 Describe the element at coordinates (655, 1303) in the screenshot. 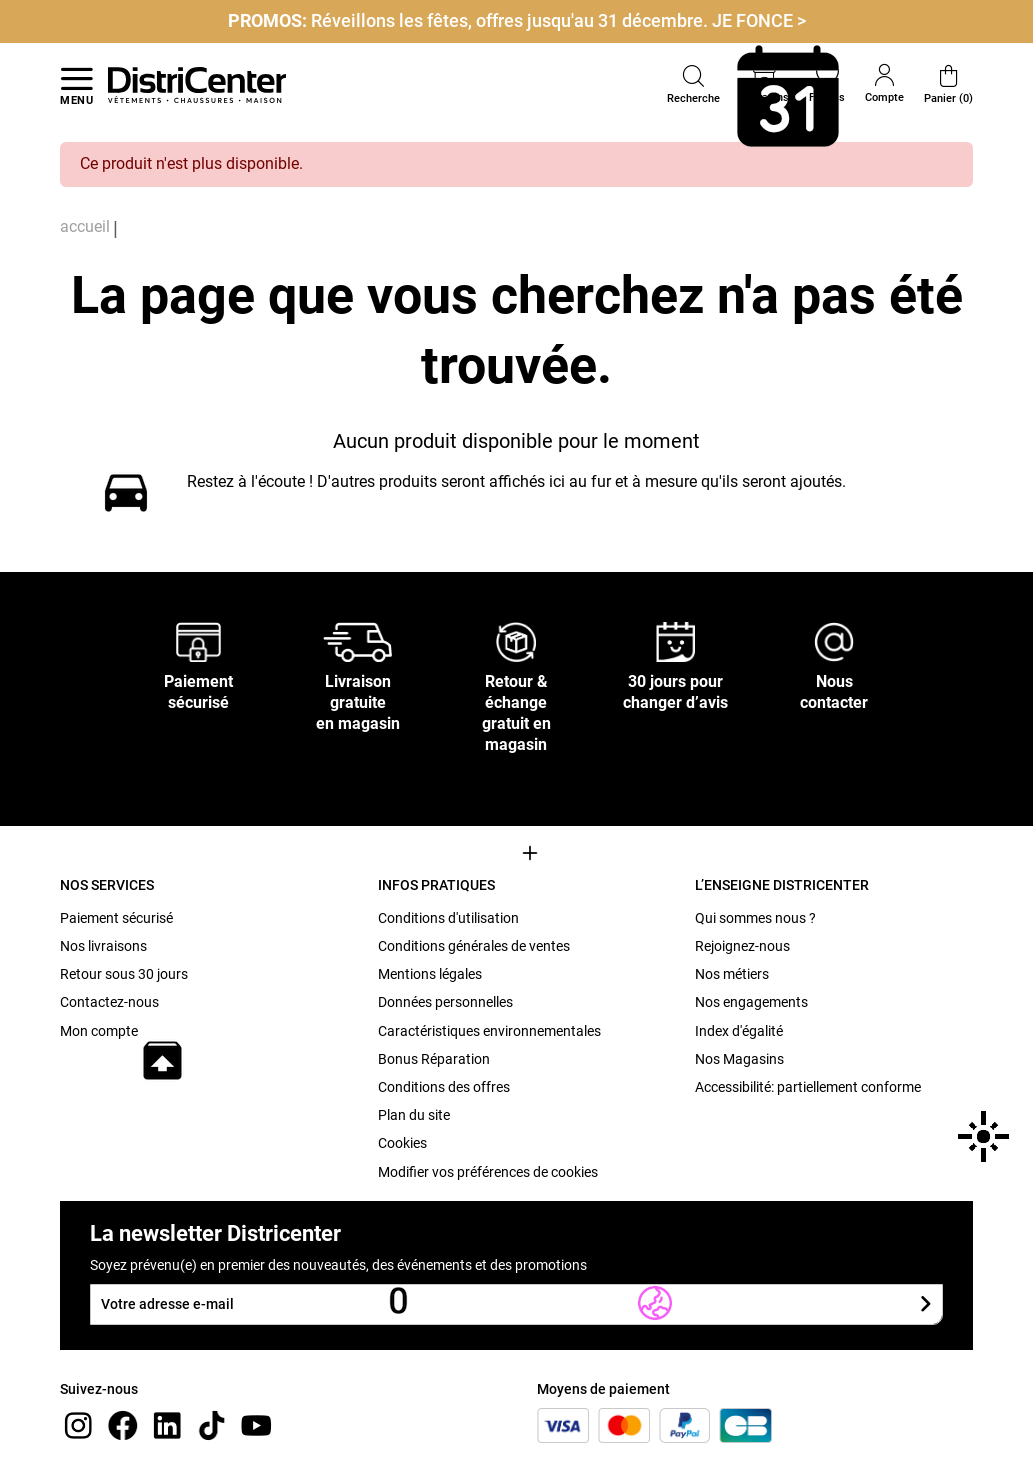

I see `switch to asia-australia region` at that location.